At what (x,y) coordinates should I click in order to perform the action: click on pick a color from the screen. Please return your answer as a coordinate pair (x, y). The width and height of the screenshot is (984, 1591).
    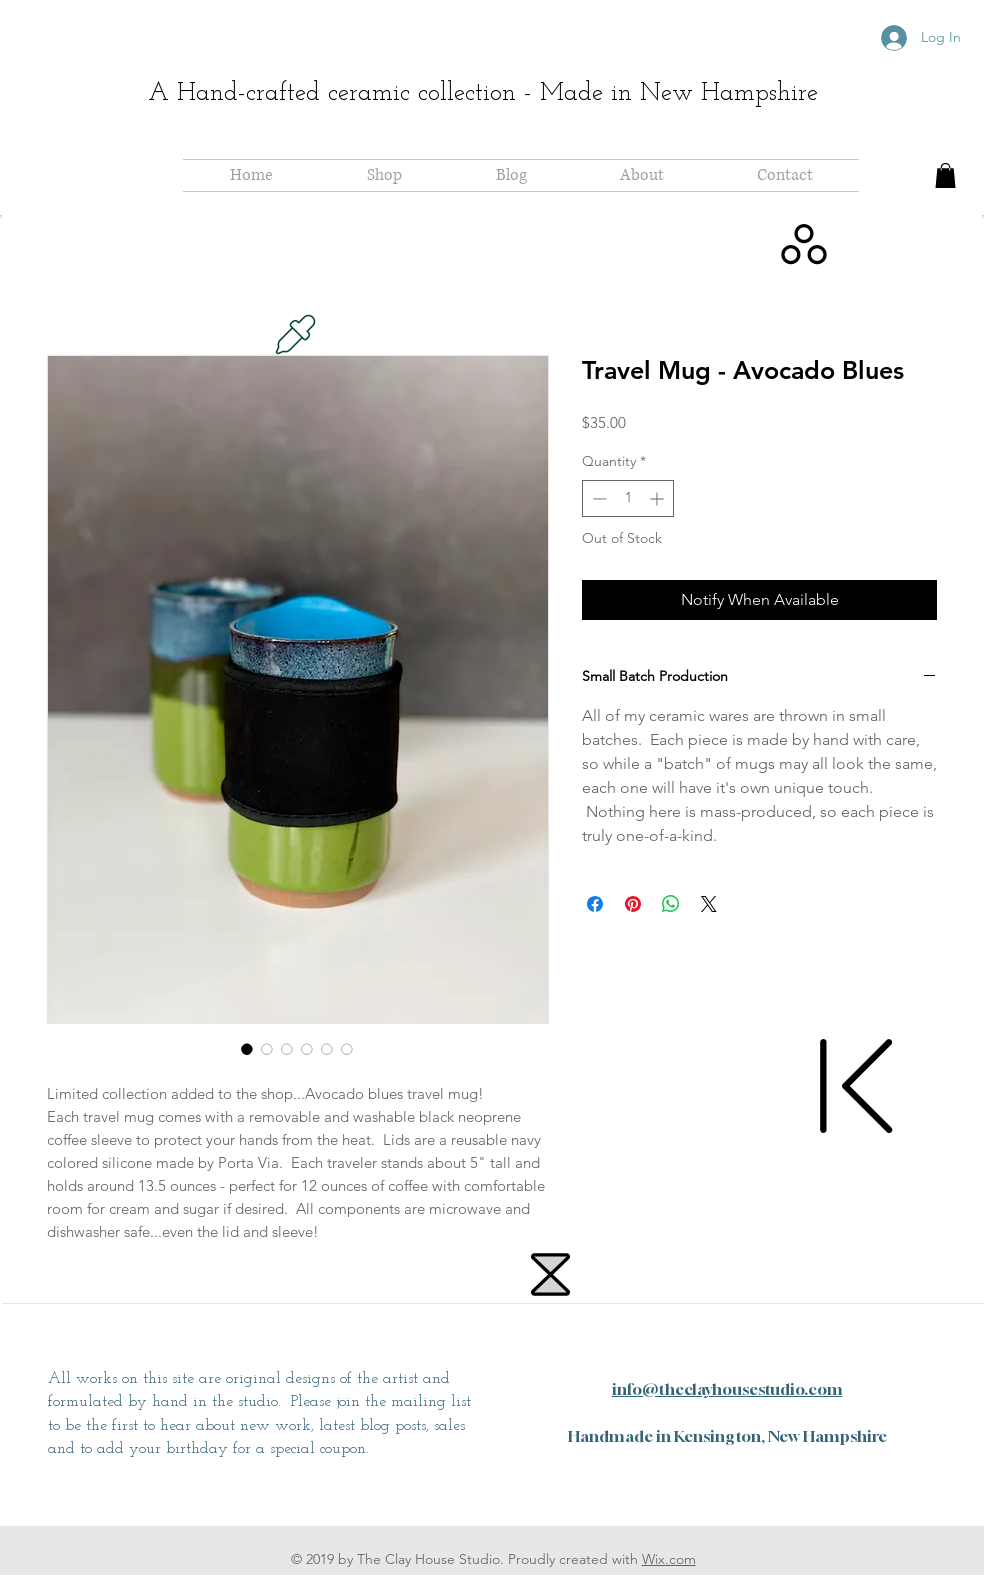
    Looking at the image, I should click on (295, 334).